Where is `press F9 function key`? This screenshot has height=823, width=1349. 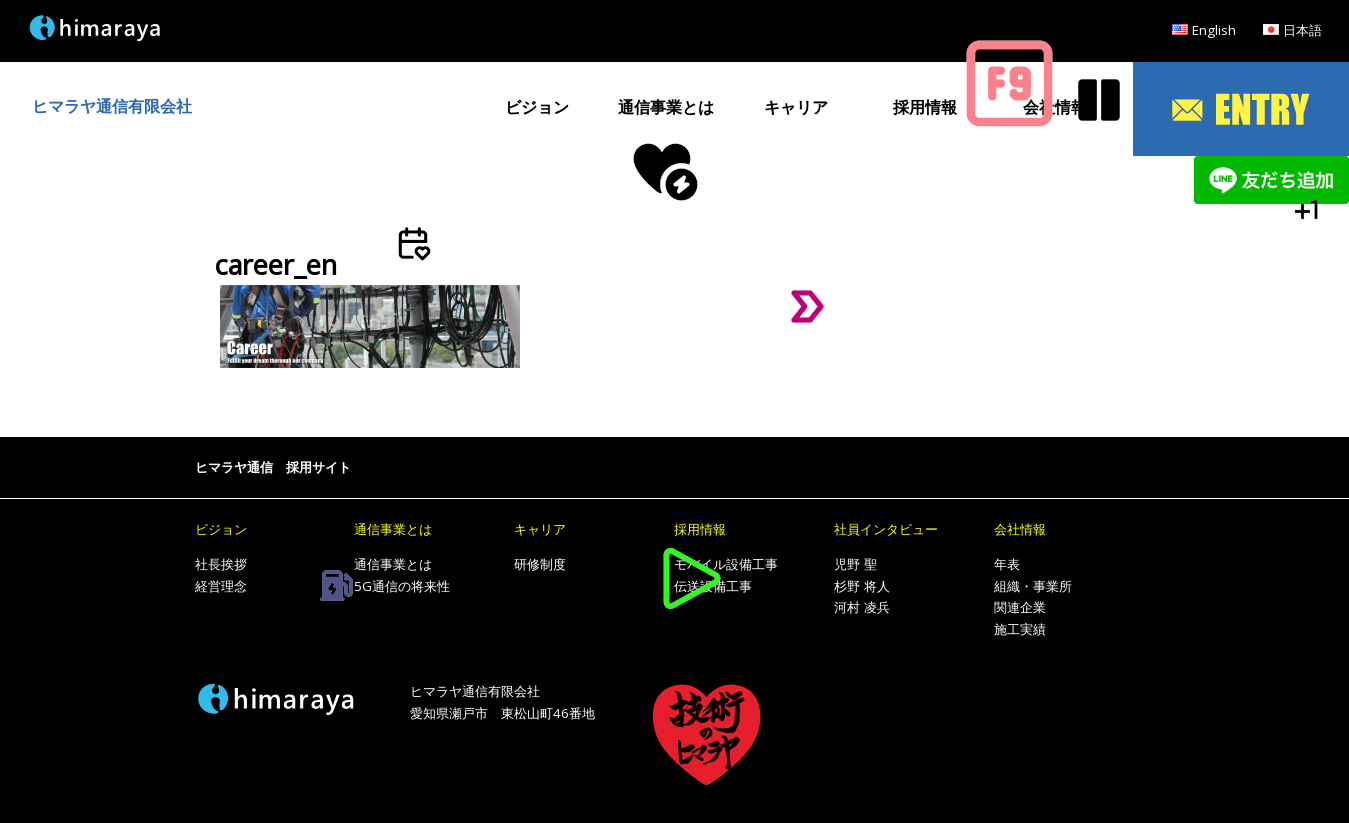
press F9 function key is located at coordinates (1009, 83).